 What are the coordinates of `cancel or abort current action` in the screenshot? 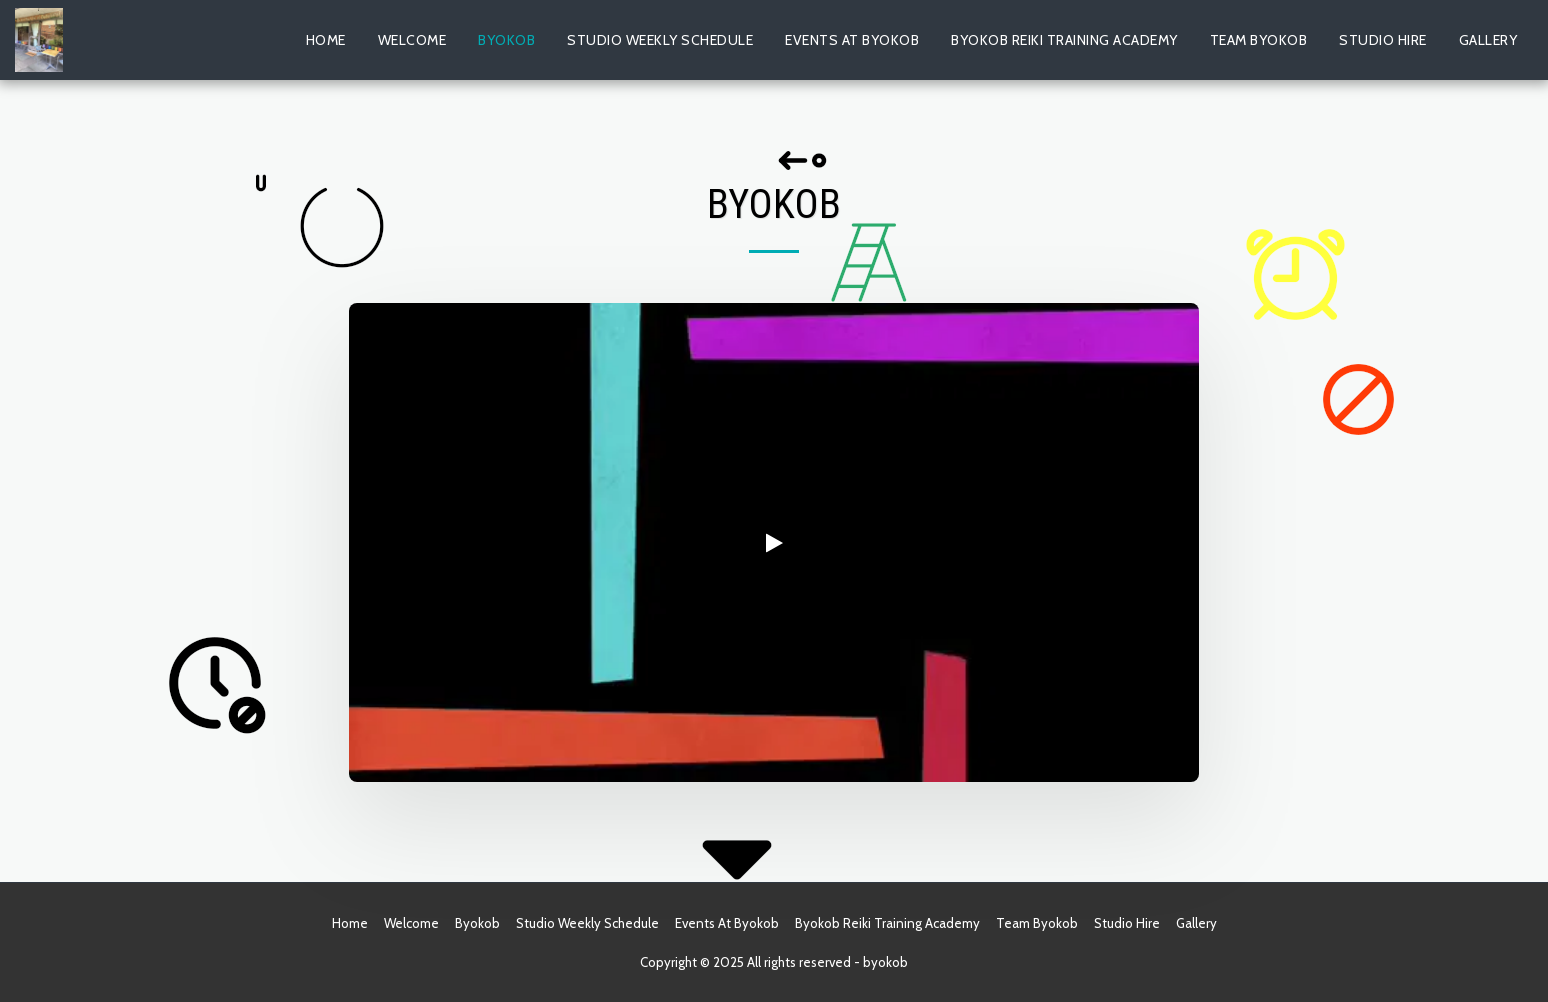 It's located at (1358, 399).